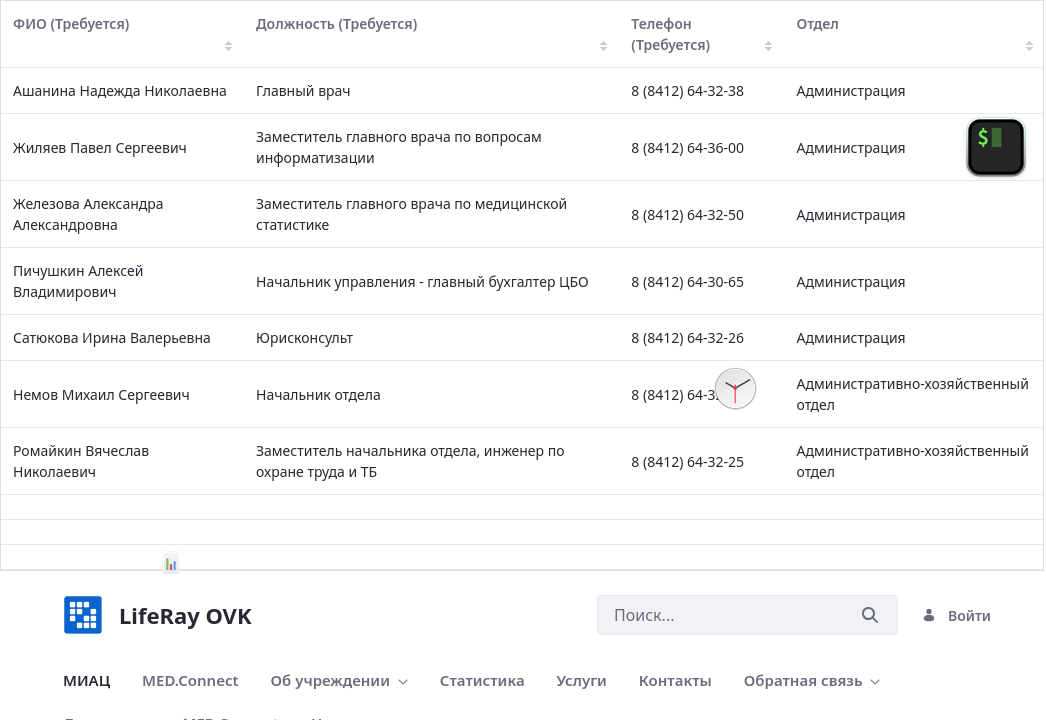 The width and height of the screenshot is (1046, 720). What do you see at coordinates (735, 388) in the screenshot?
I see `open date and time settings` at bounding box center [735, 388].